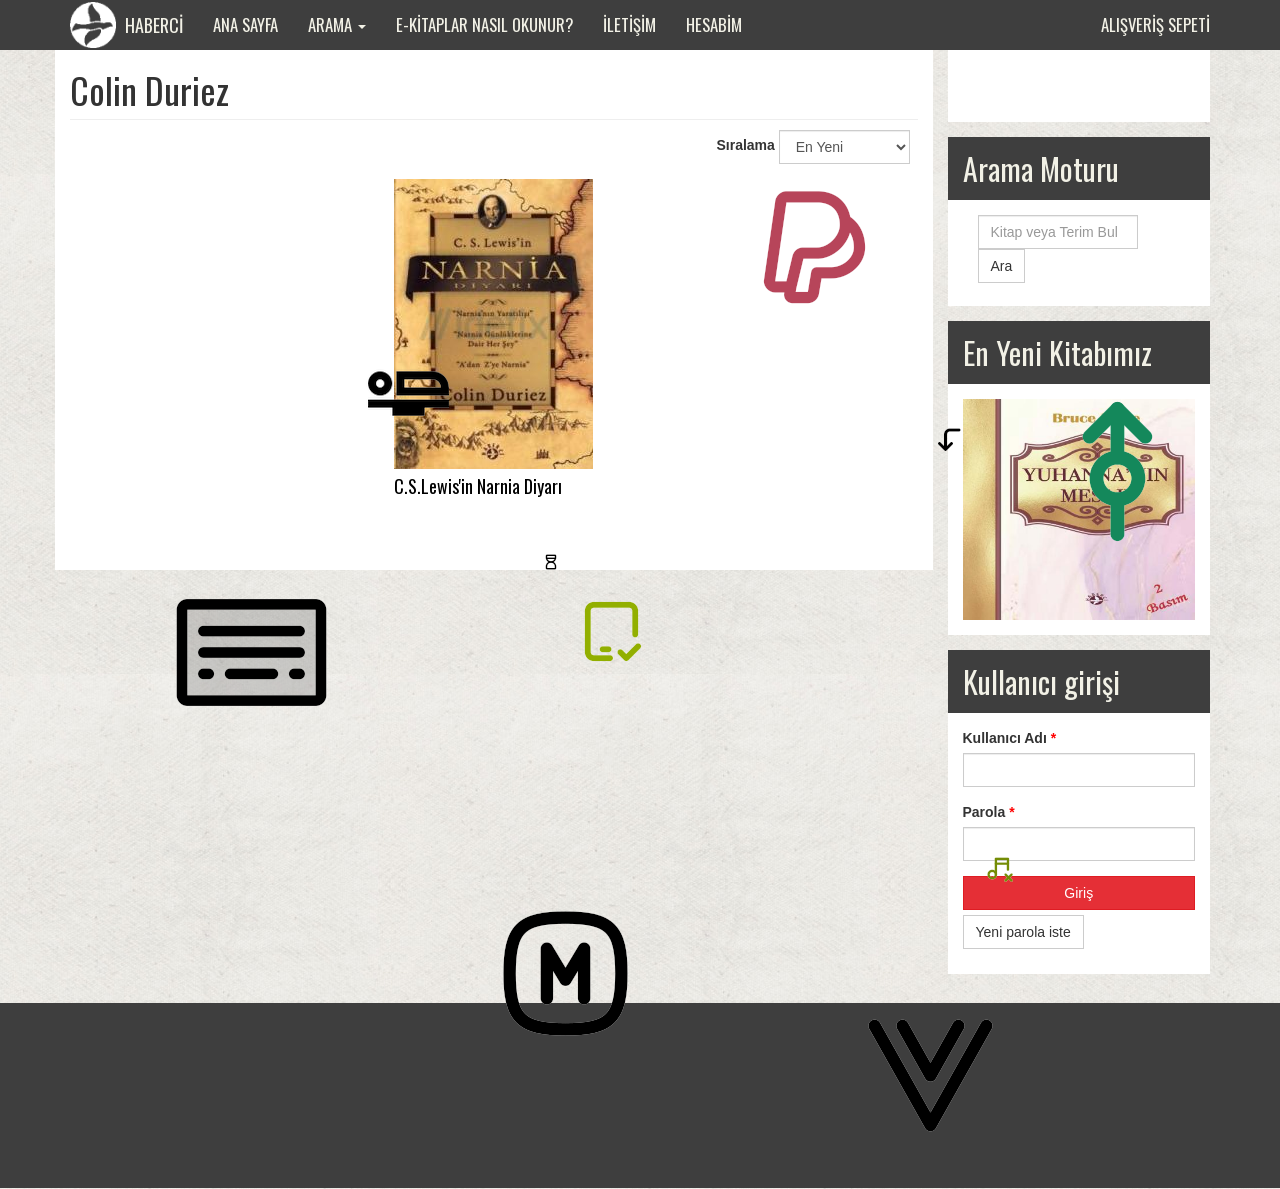  Describe the element at coordinates (1110, 471) in the screenshot. I see `continue straight through the roundabout` at that location.